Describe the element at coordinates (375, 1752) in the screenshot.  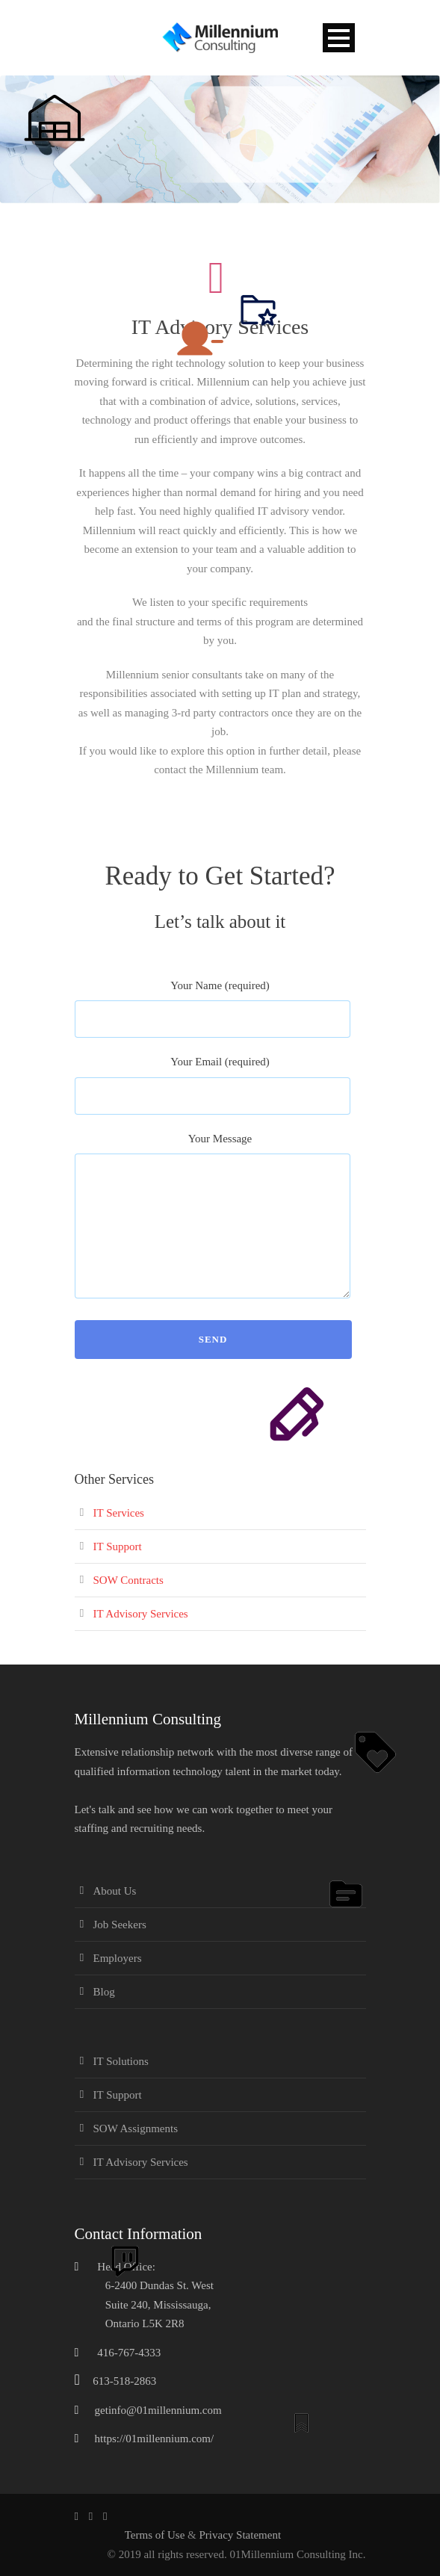
I see `view loyalty rewards or points` at that location.